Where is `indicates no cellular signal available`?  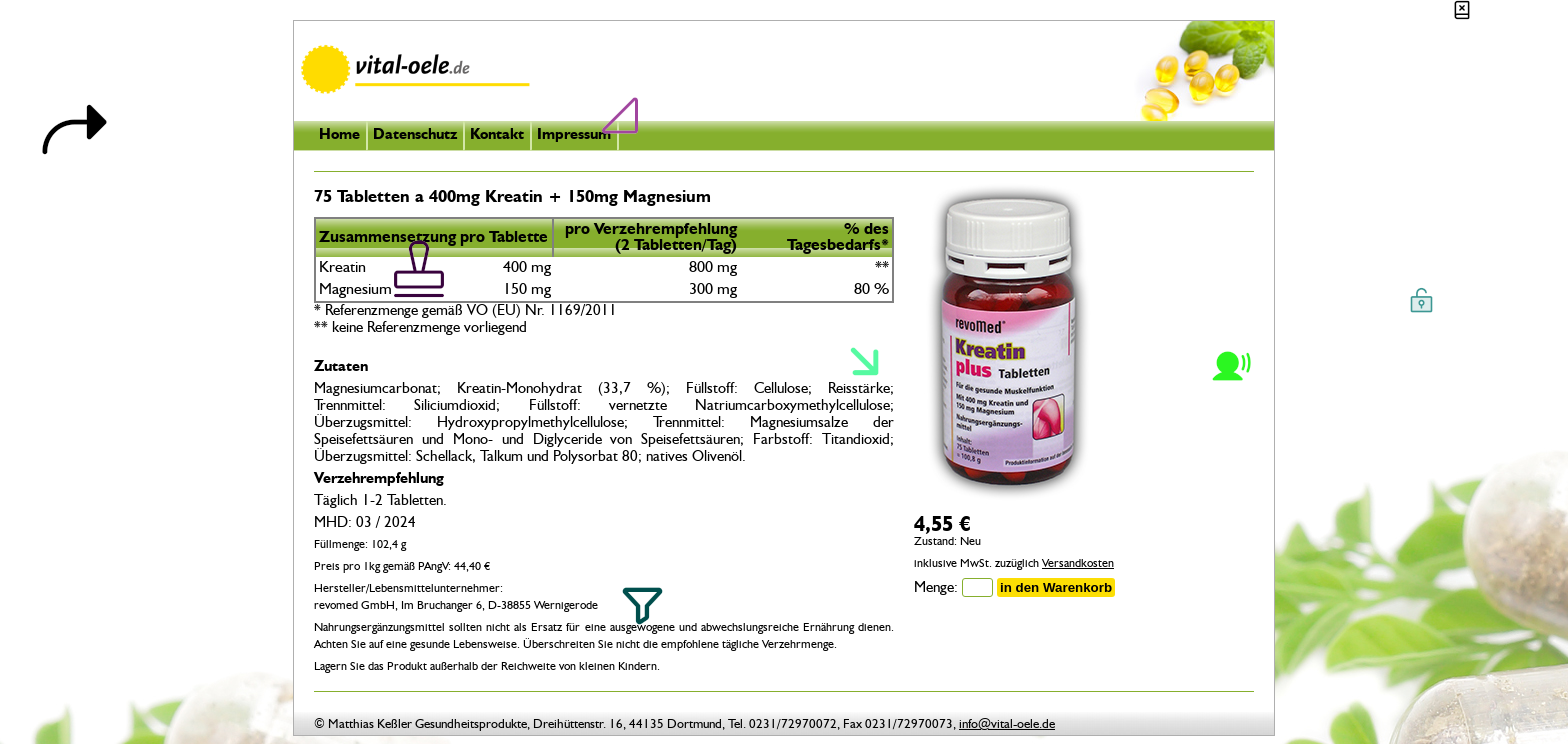
indicates no cellular signal available is located at coordinates (623, 117).